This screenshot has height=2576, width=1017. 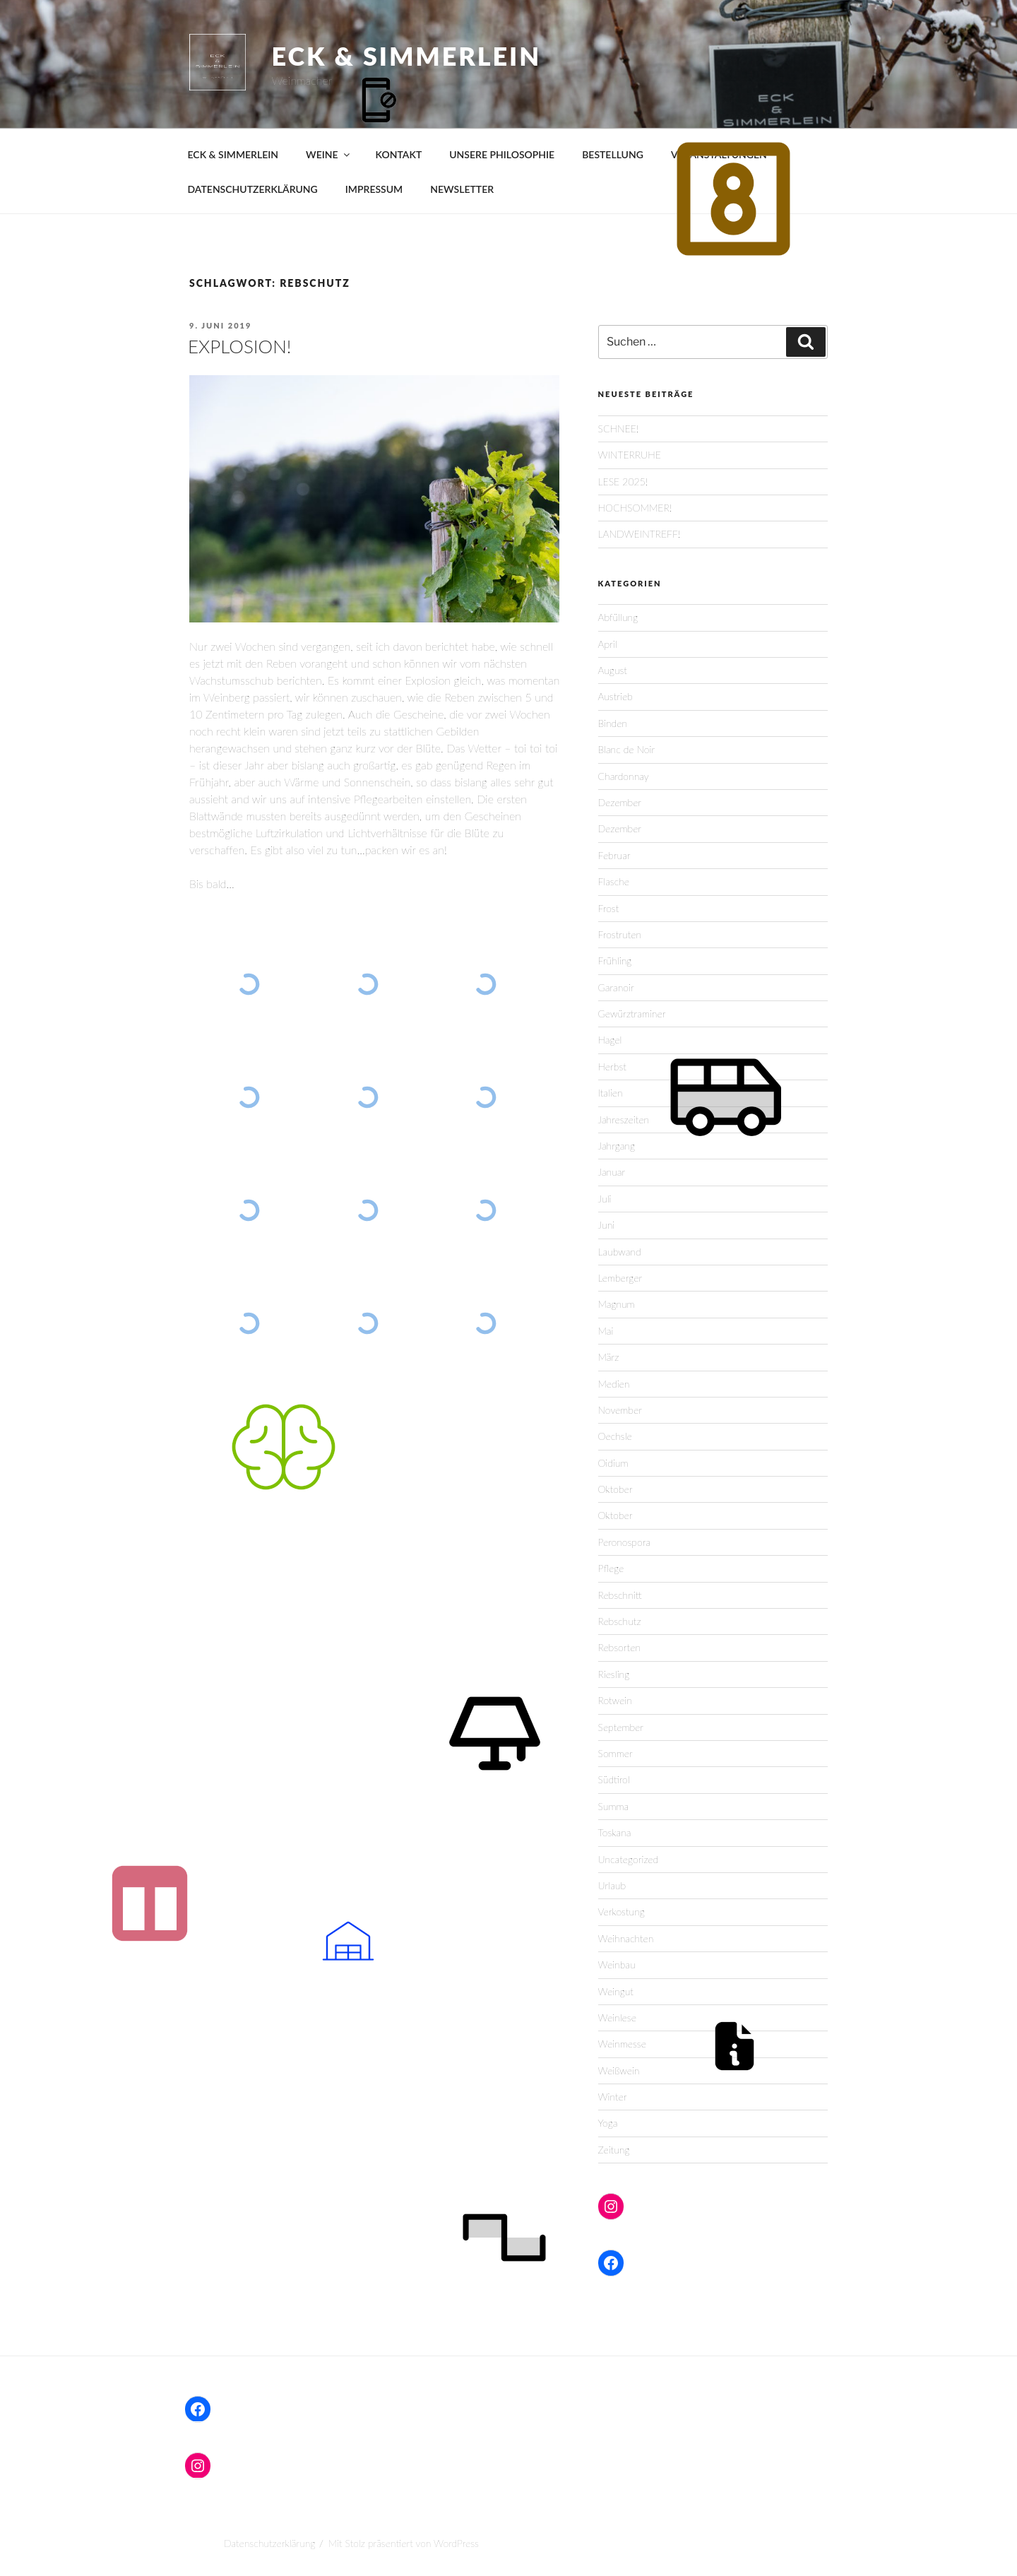 I want to click on toggle desk lamp or lighting on/off, so click(x=494, y=1733).